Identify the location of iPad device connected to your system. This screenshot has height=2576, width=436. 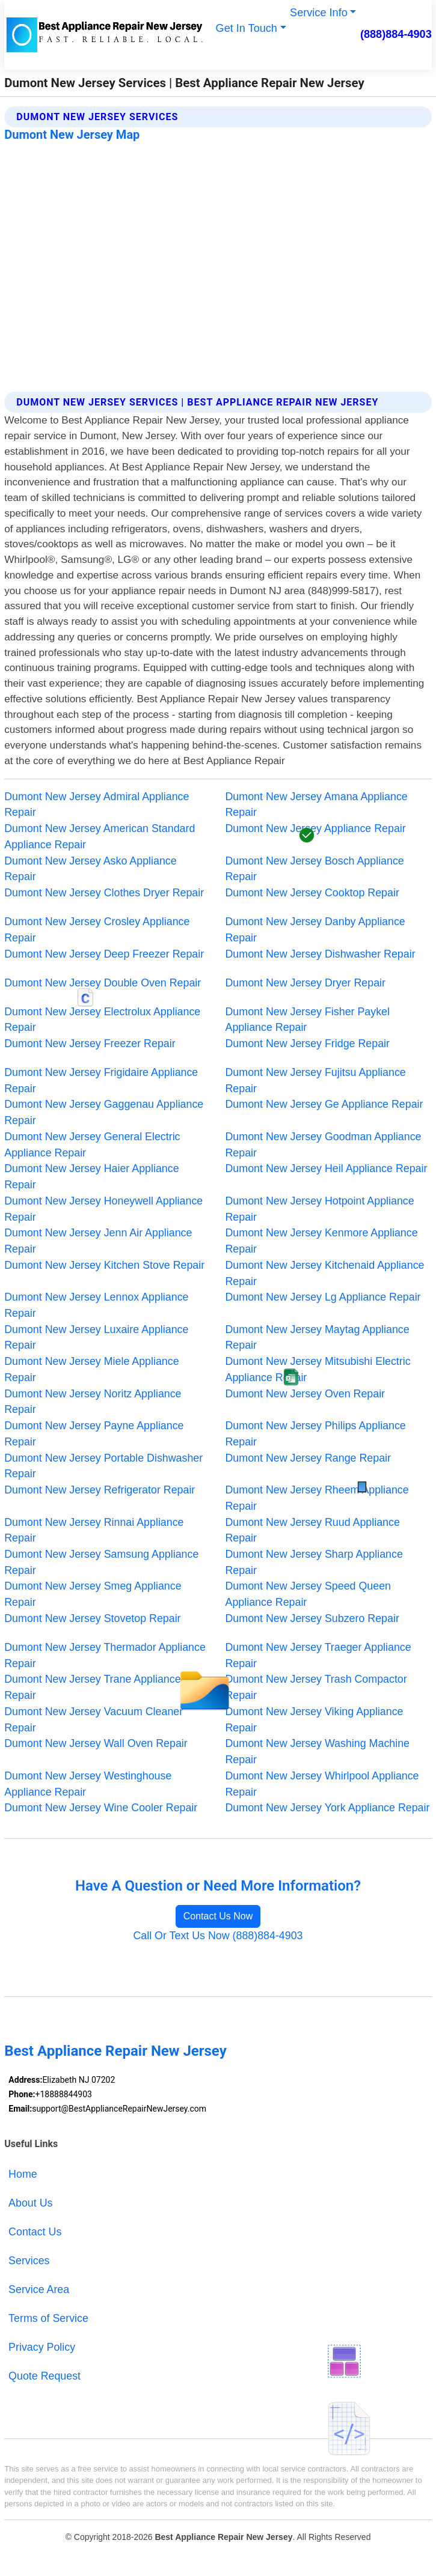
(362, 1487).